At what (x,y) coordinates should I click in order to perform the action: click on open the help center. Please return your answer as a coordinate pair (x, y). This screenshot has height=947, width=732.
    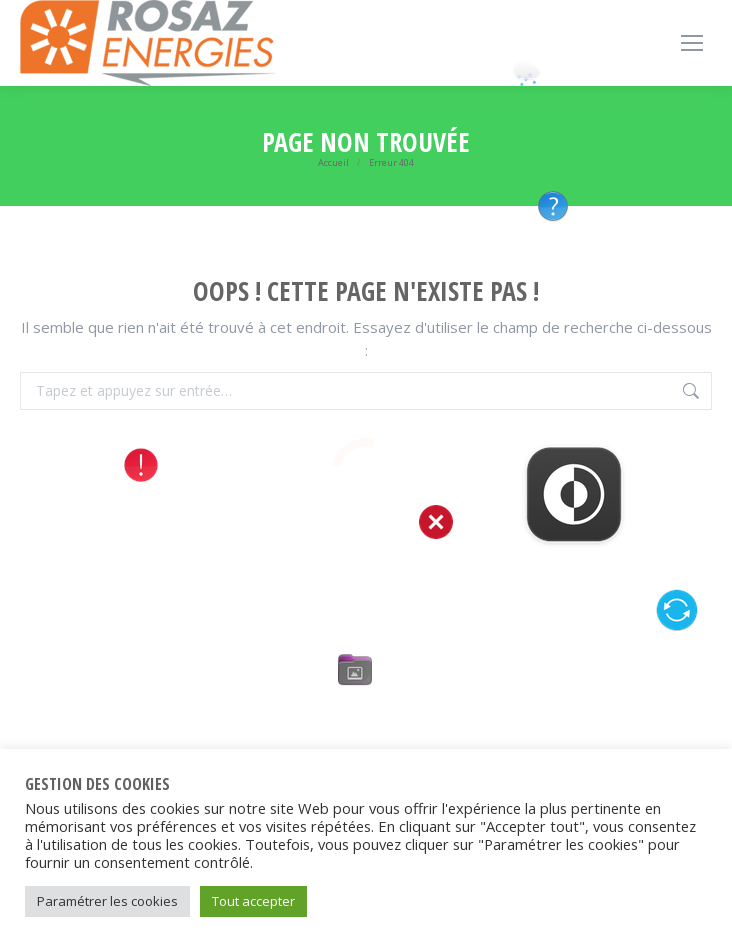
    Looking at the image, I should click on (553, 206).